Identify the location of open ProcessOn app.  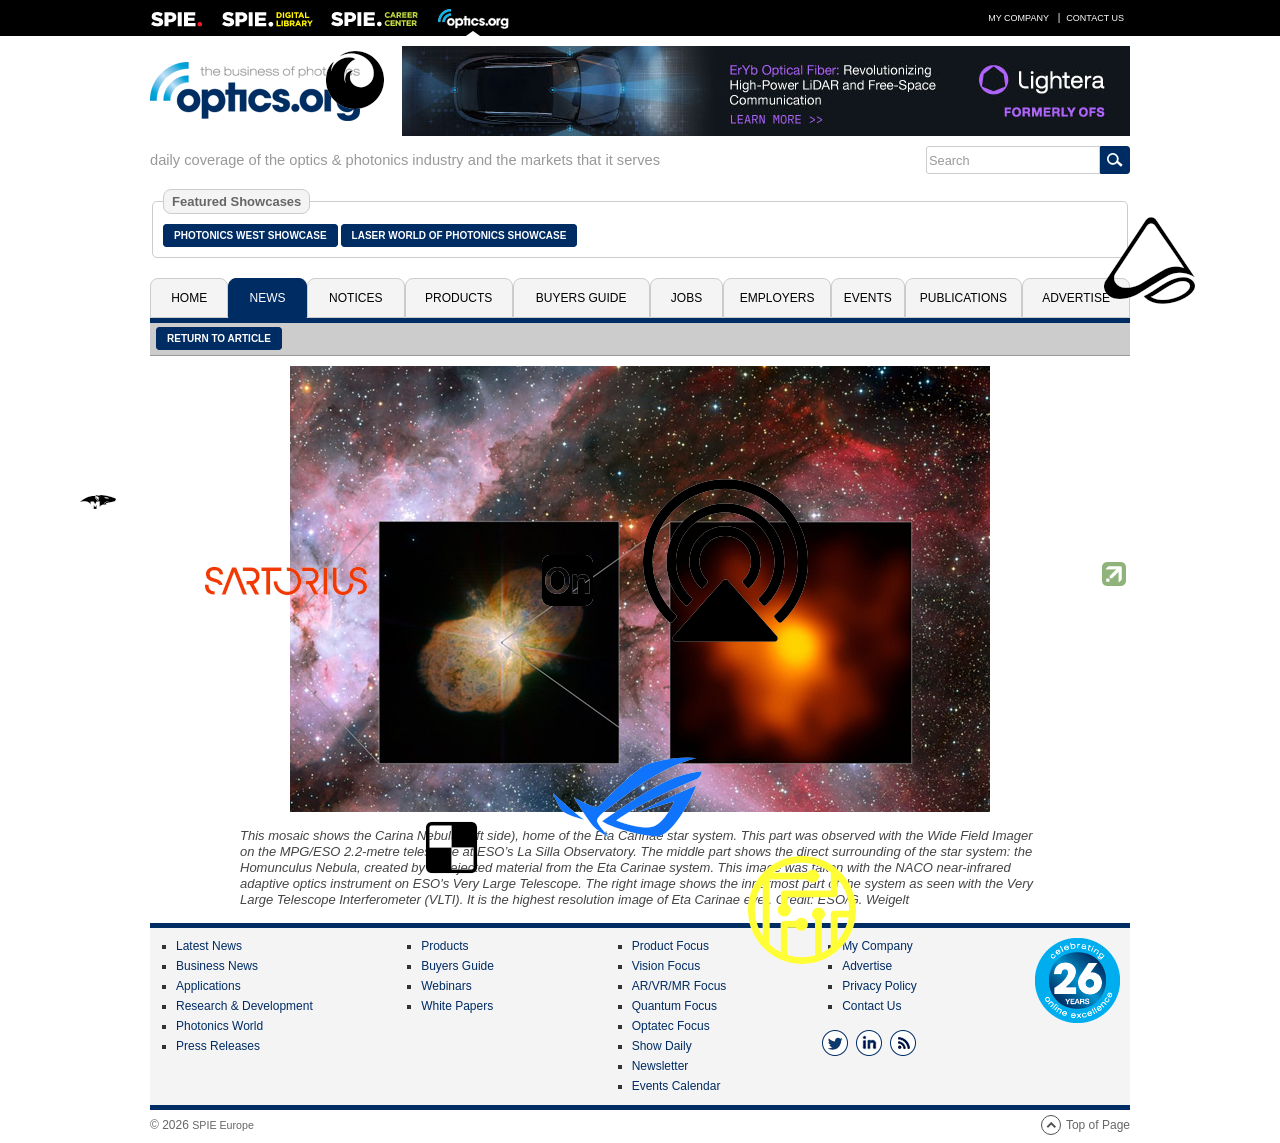
(567, 580).